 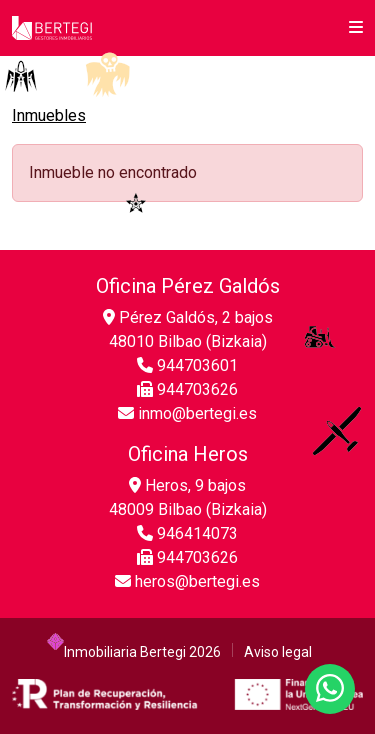 What do you see at coordinates (108, 75) in the screenshot?
I see `indicates a haunted or spooky game element` at bounding box center [108, 75].